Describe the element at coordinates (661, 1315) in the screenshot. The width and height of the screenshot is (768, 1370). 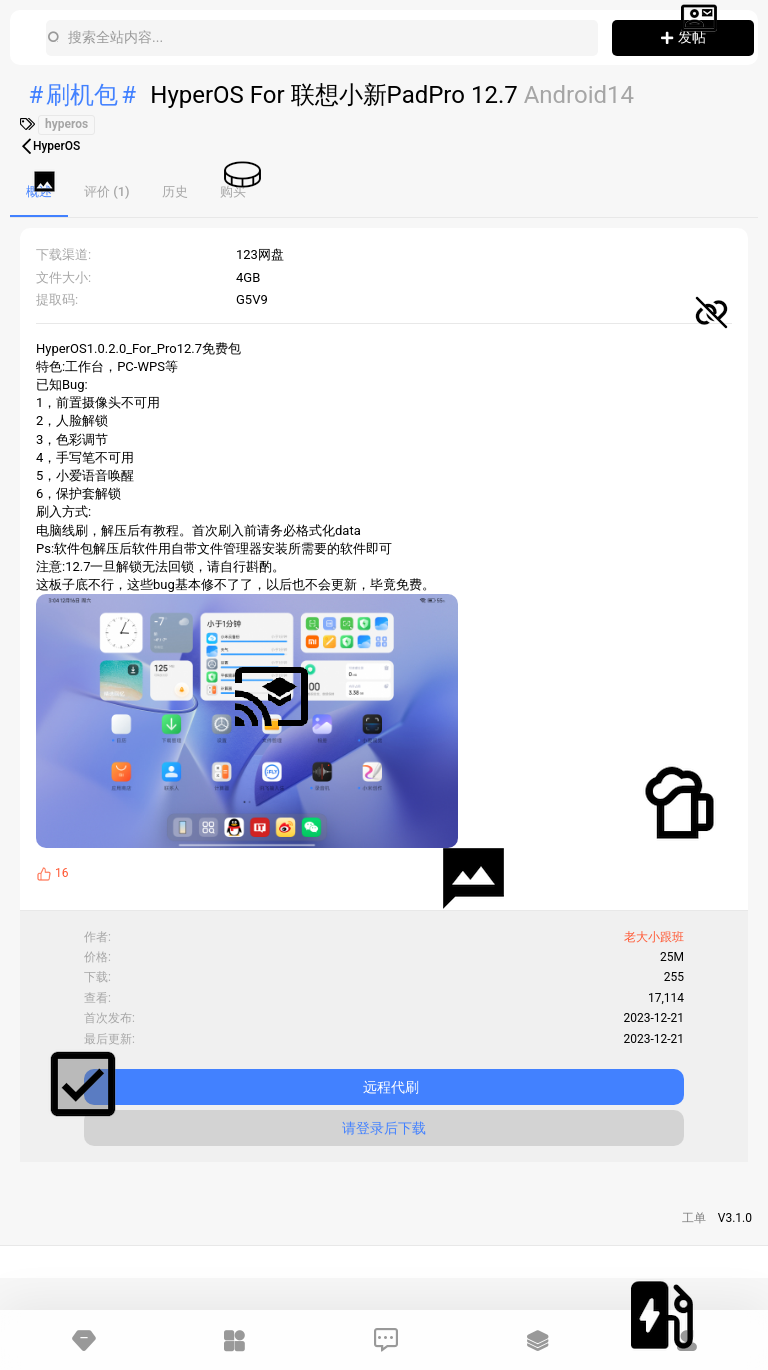
I see `find nearby electric vehicle charging stations` at that location.